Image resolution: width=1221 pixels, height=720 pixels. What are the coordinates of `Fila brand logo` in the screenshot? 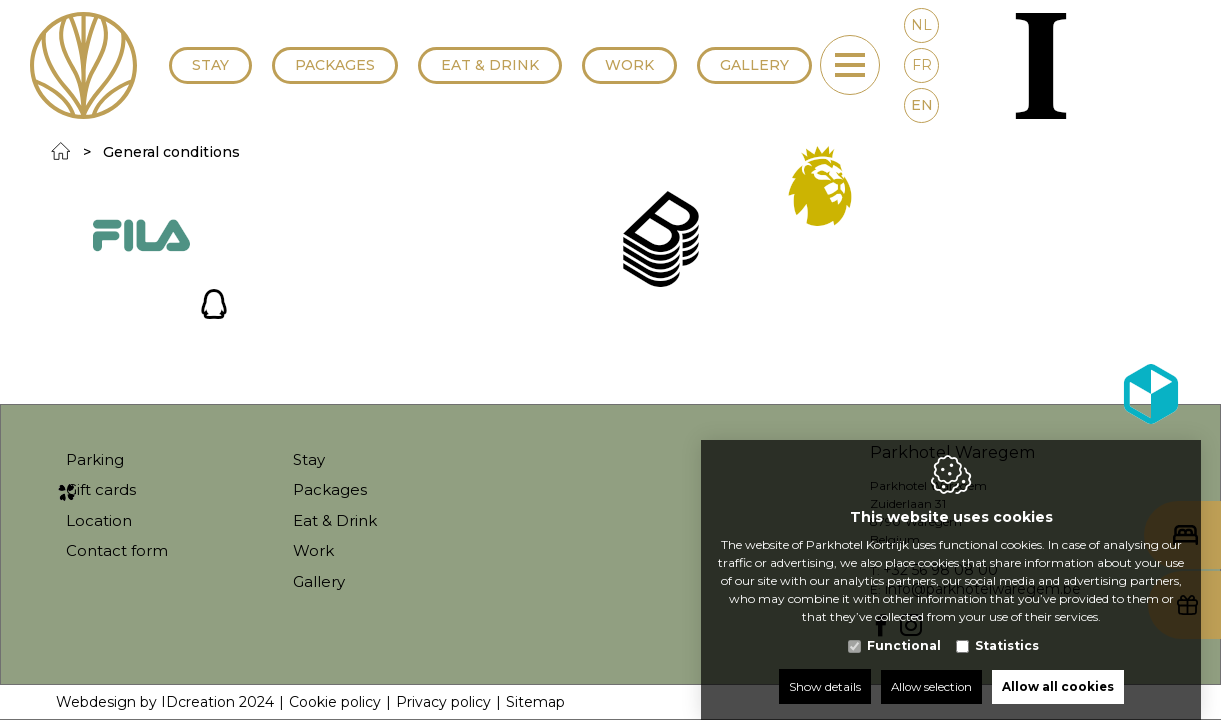 It's located at (141, 235).